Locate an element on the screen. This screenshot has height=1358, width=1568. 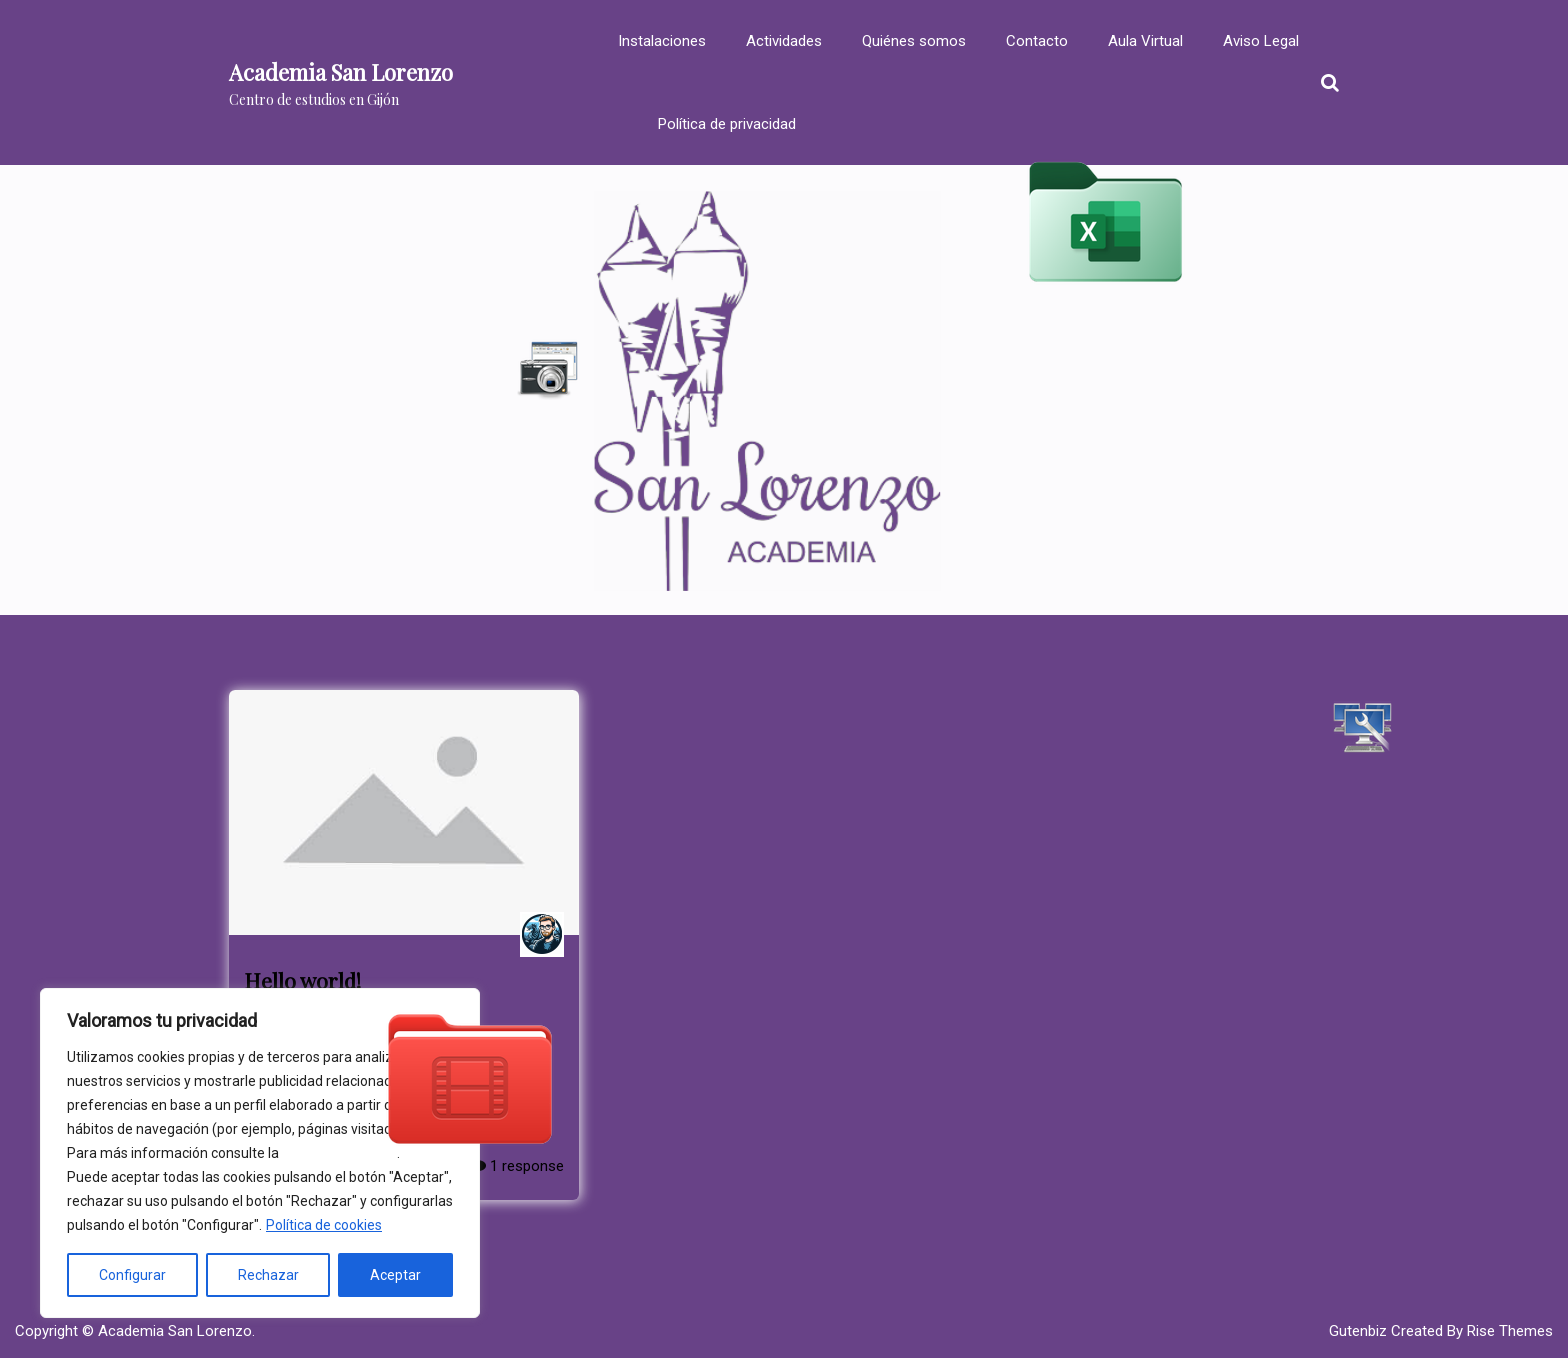
take a screenshot or screen capture is located at coordinates (548, 368).